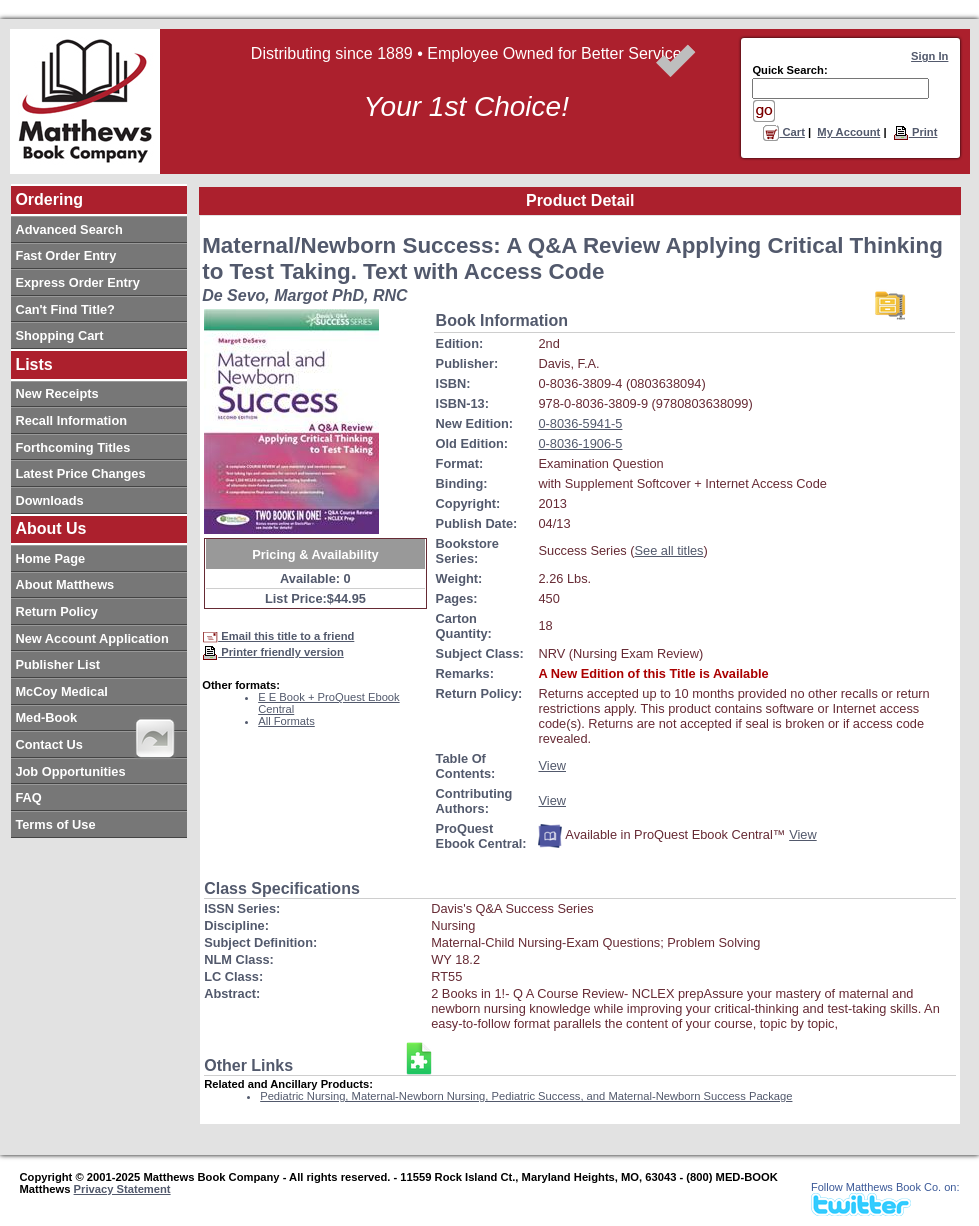 This screenshot has height=1226, width=979. What do you see at coordinates (890, 304) in the screenshot?
I see `open compressed files folder` at bounding box center [890, 304].